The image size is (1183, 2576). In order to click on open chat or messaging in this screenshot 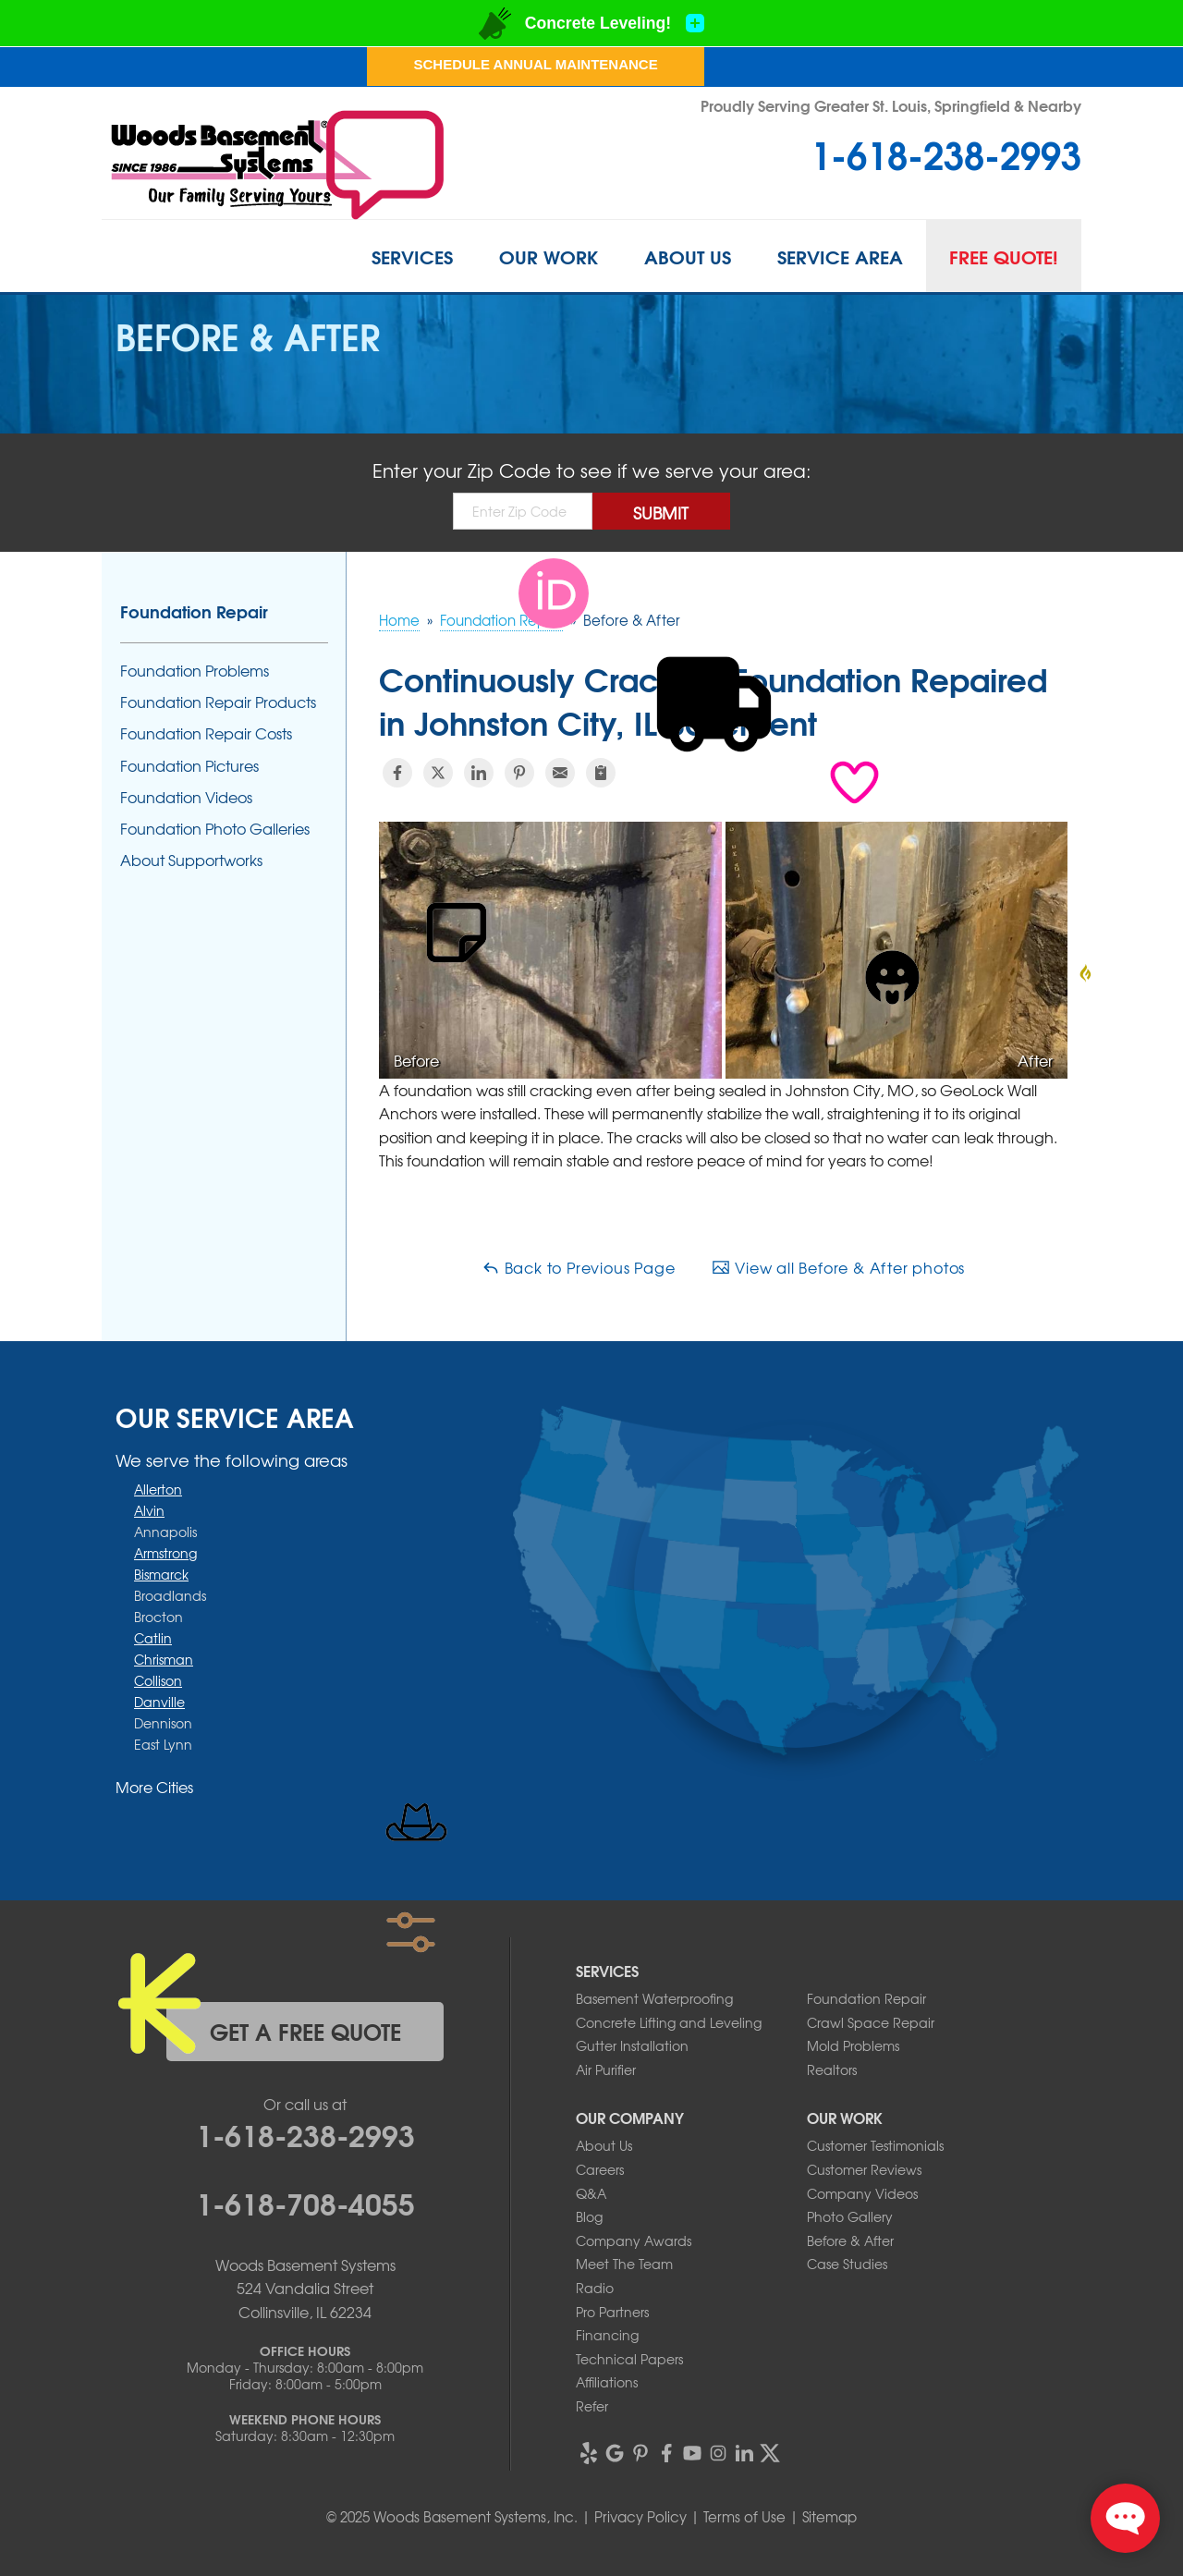, I will do `click(384, 165)`.